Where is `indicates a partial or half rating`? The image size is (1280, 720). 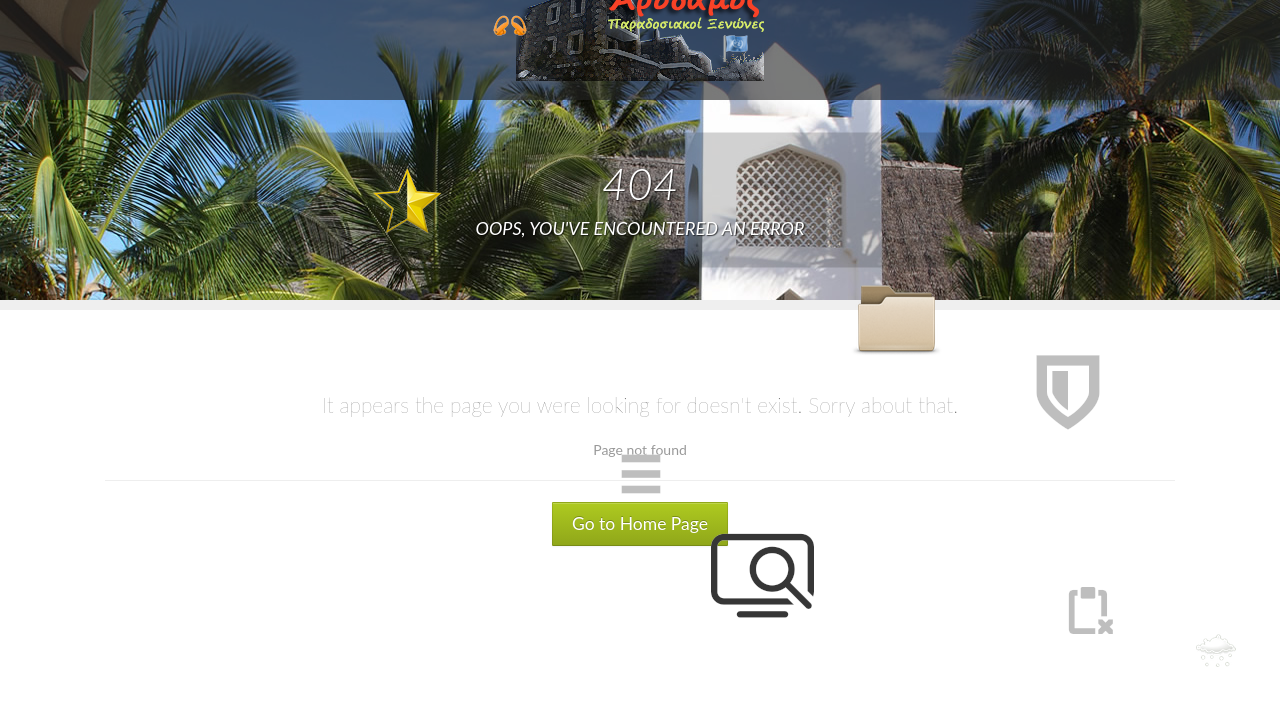
indicates a partial or half rating is located at coordinates (406, 203).